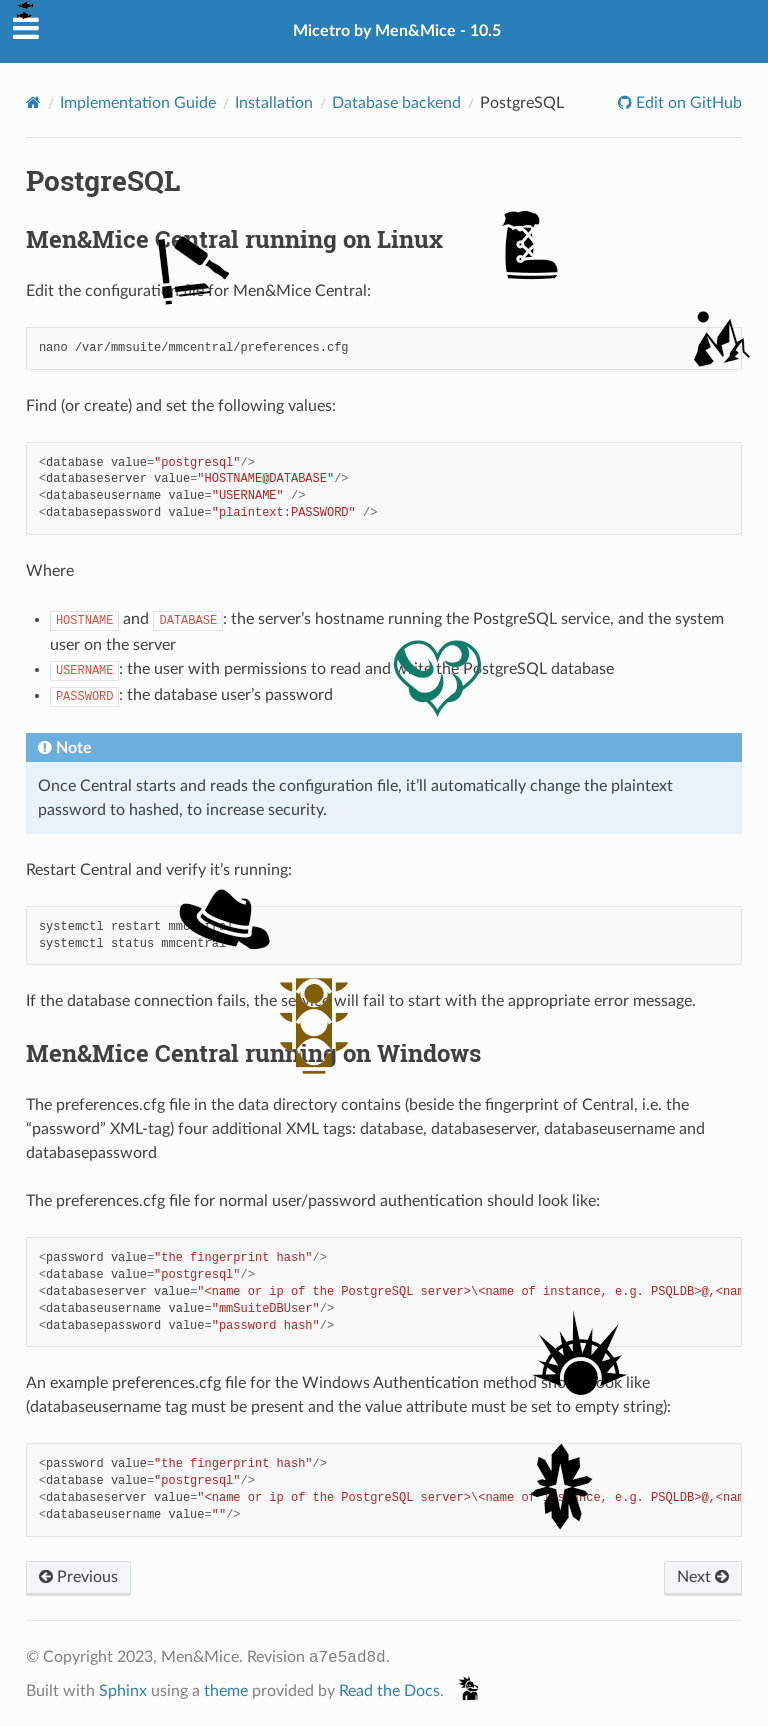  I want to click on woodworking tools or crafting section, so click(193, 270).